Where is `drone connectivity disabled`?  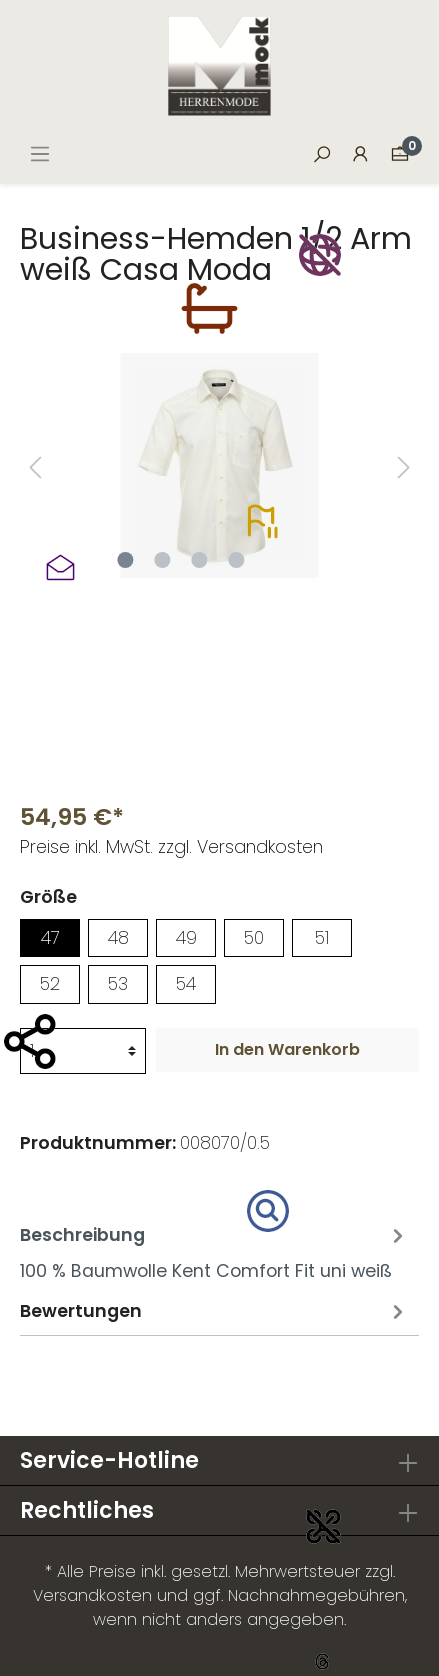 drone connectivity disabled is located at coordinates (323, 1526).